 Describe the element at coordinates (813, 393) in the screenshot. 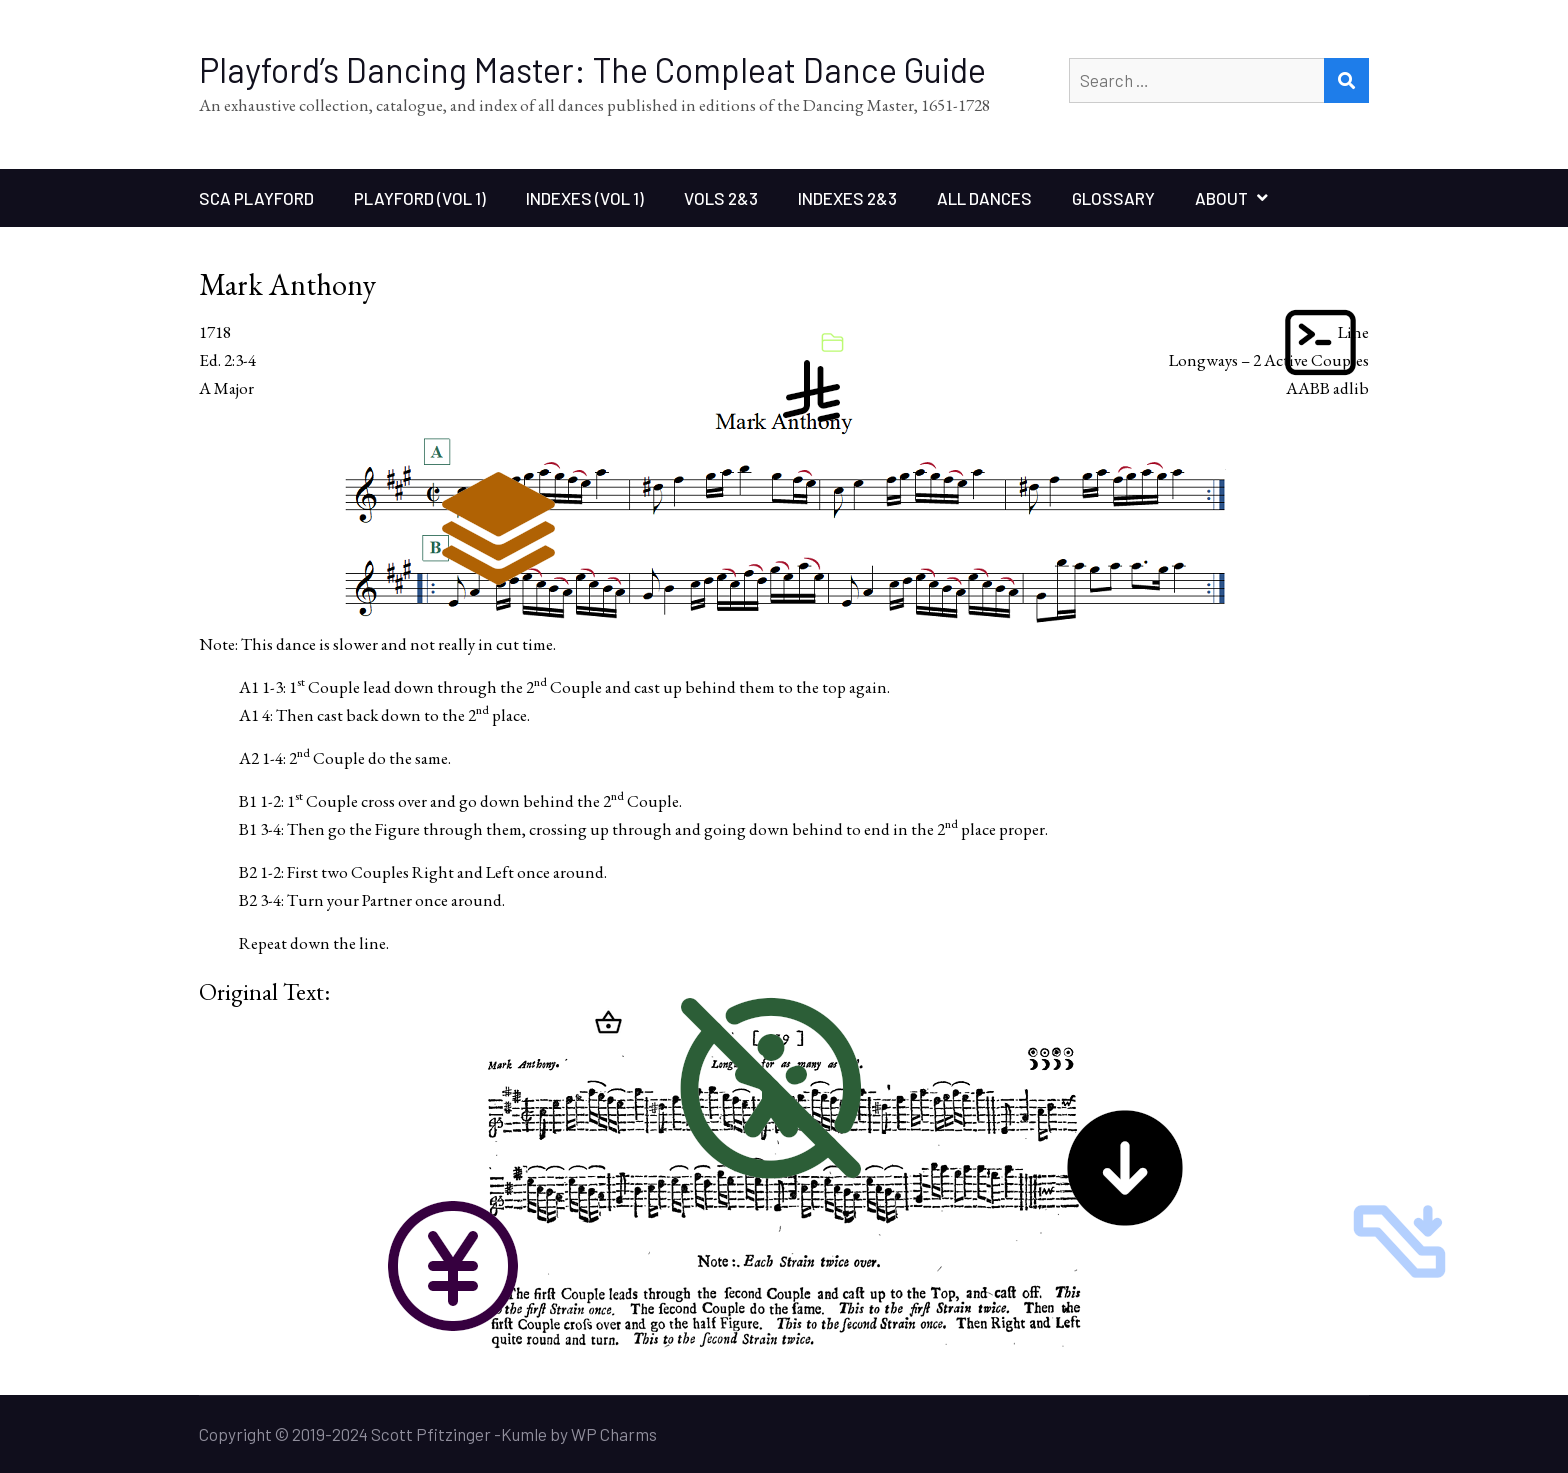

I see `indicates price or amount in Saudi riyals` at that location.